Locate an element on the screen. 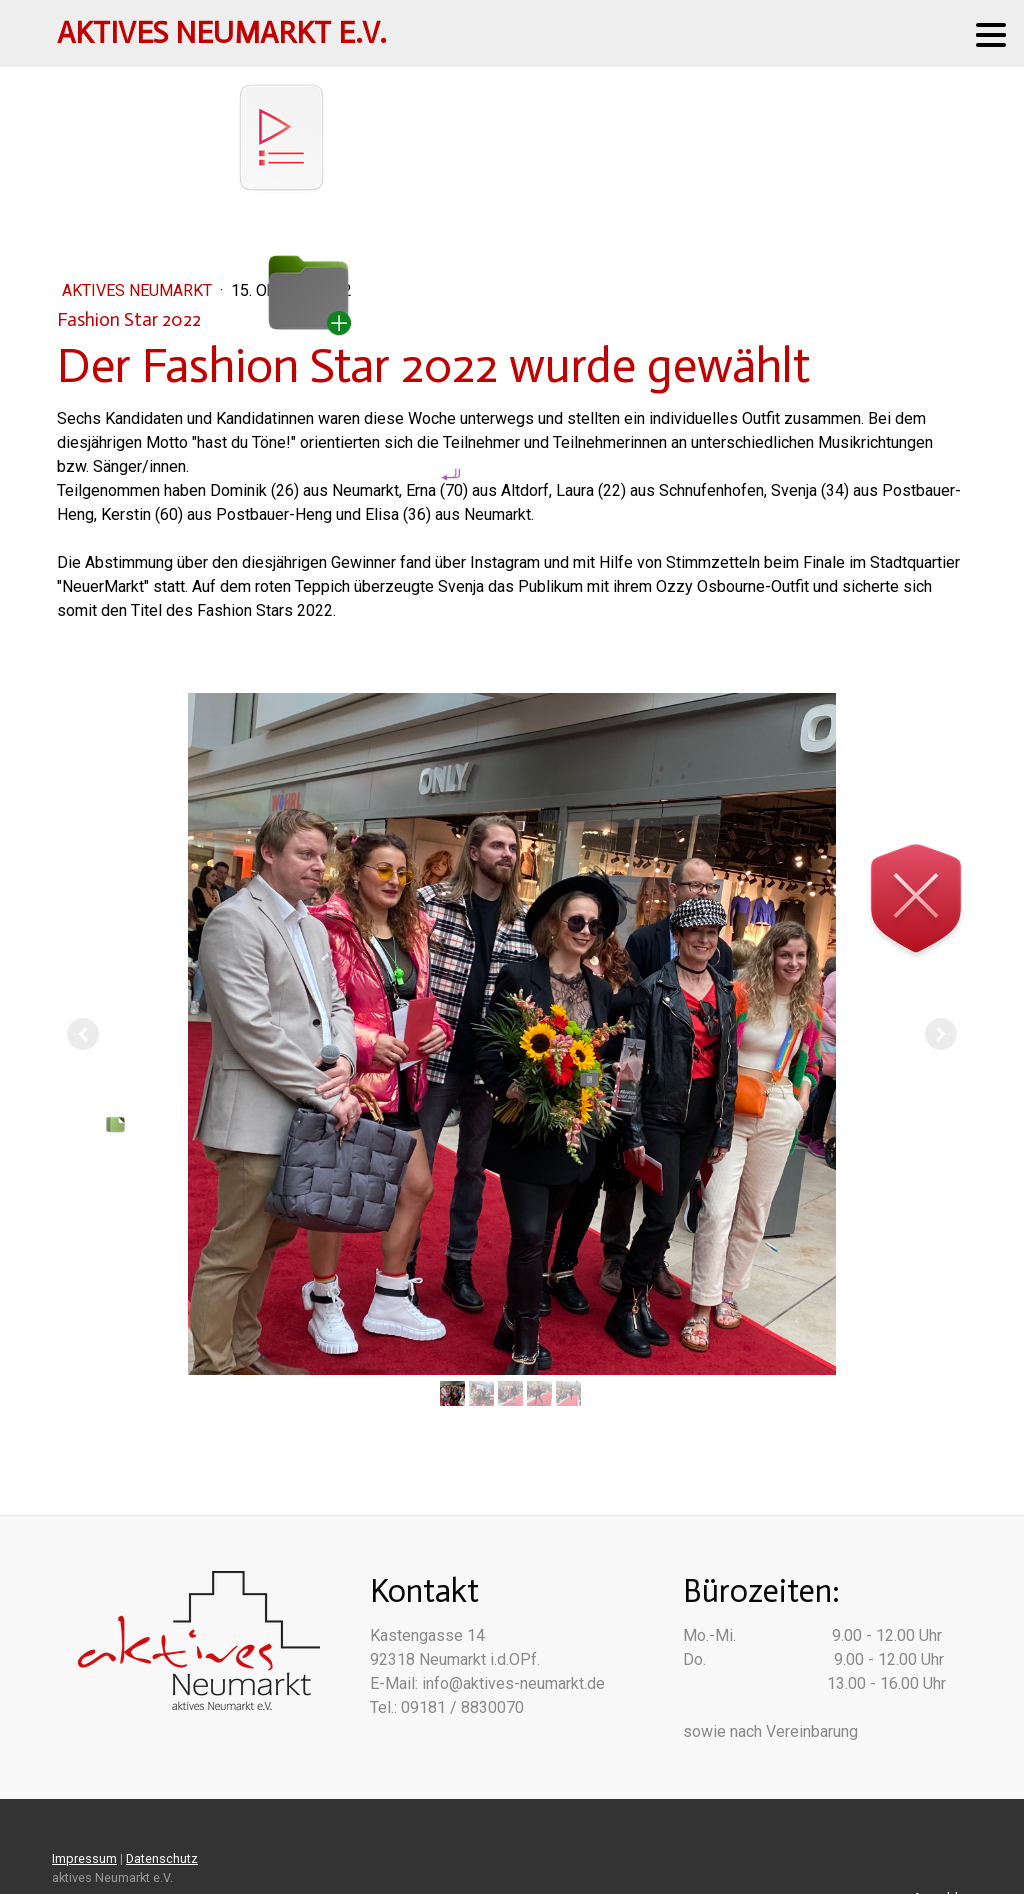  indicates low or weak security status is located at coordinates (916, 902).